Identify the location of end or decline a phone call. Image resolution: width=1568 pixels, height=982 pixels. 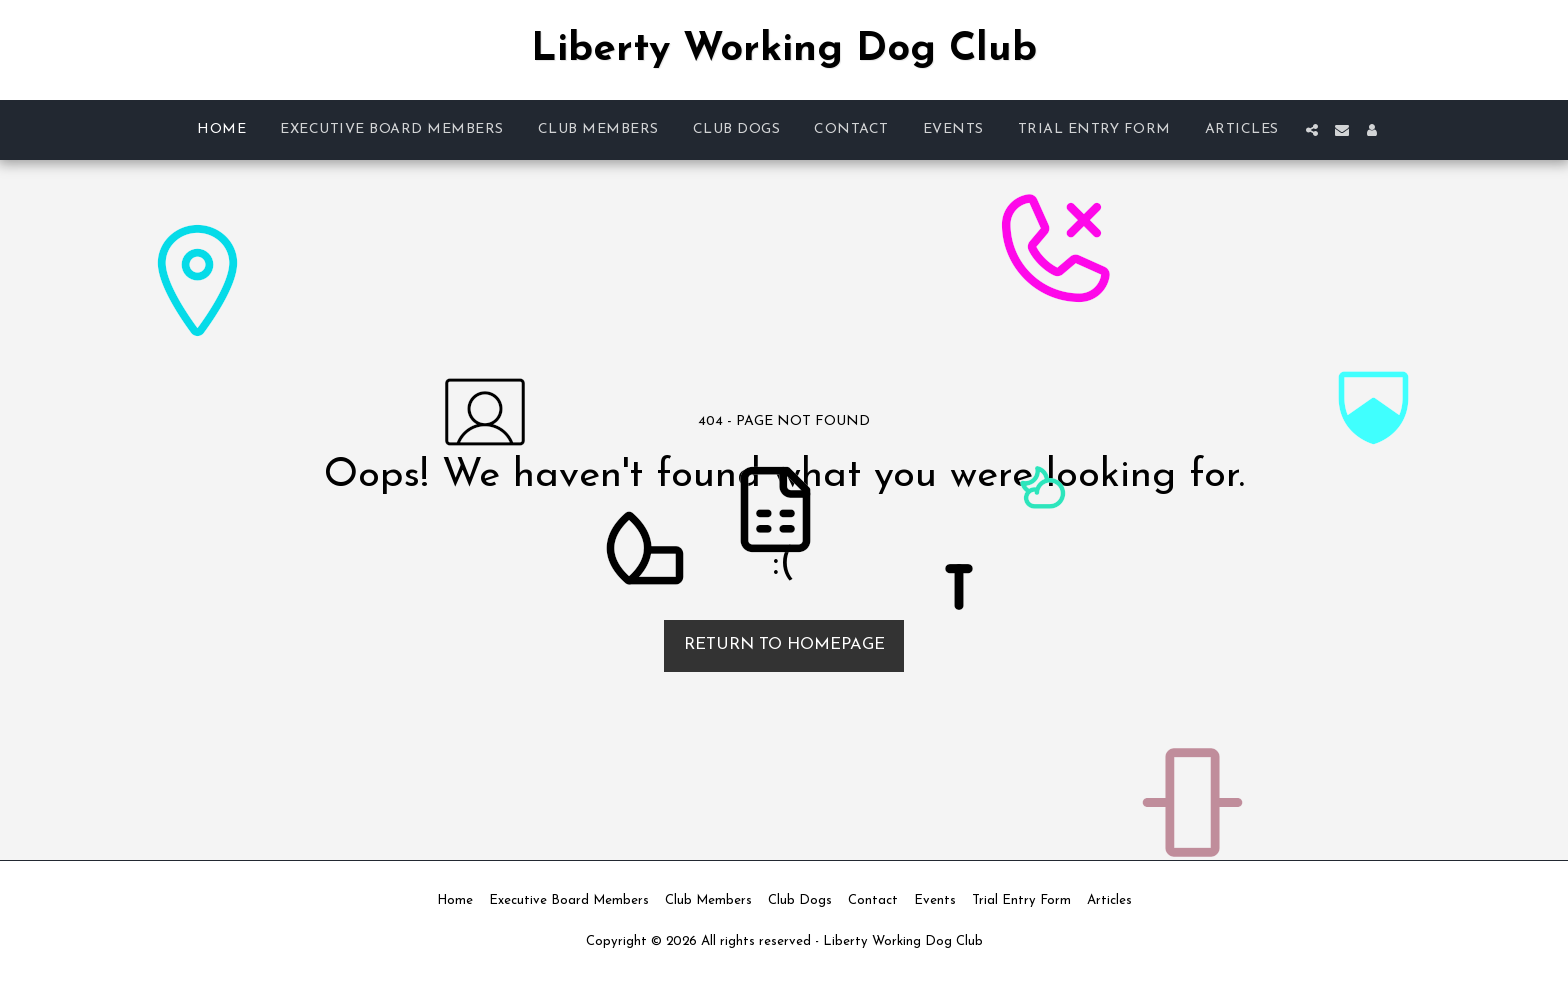
(1058, 246).